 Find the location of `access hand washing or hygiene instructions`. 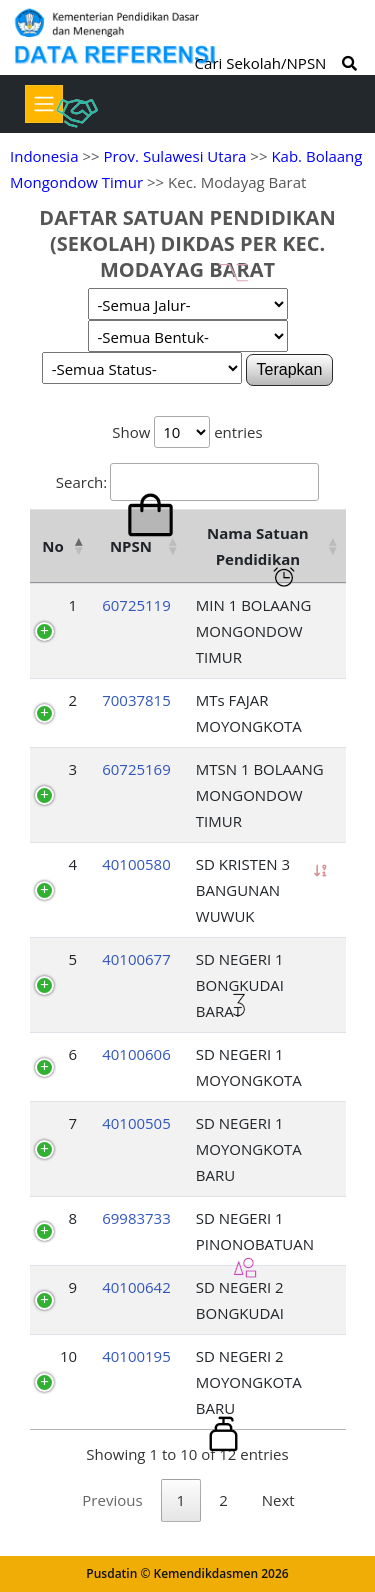

access hand washing or hygiene instructions is located at coordinates (223, 1434).